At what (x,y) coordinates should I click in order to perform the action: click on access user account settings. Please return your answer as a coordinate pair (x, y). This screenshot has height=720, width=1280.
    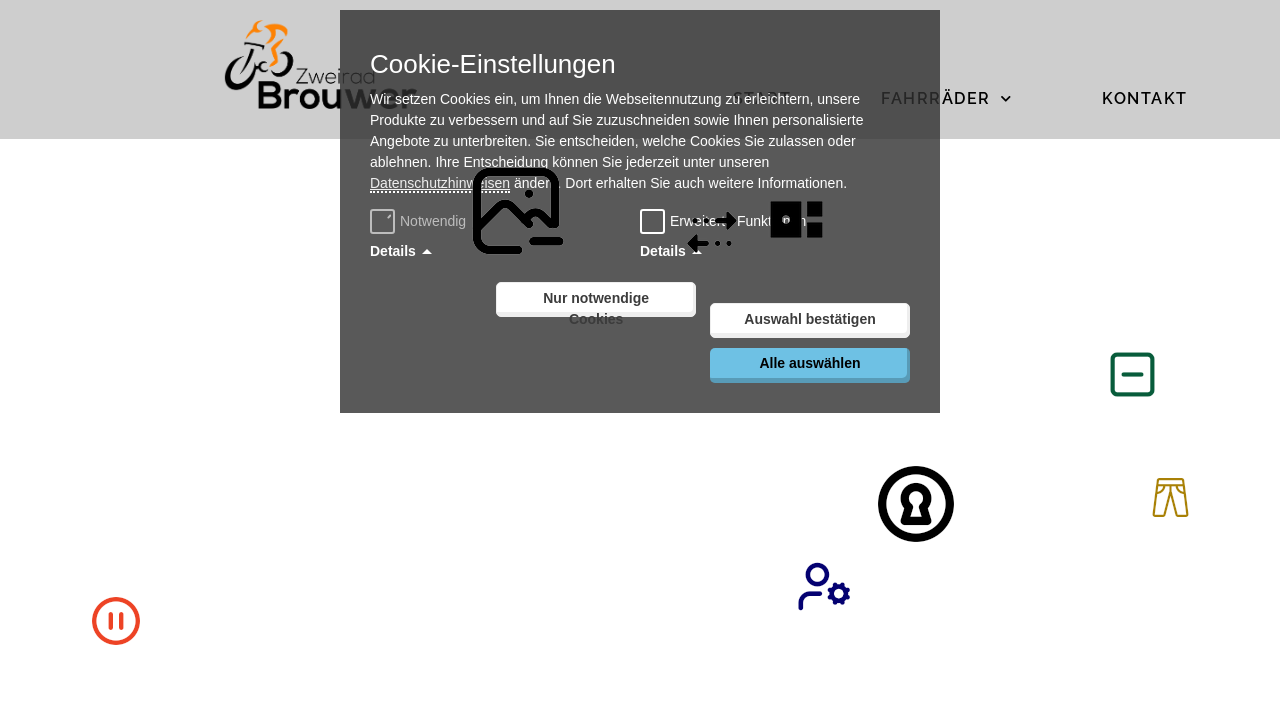
    Looking at the image, I should click on (824, 586).